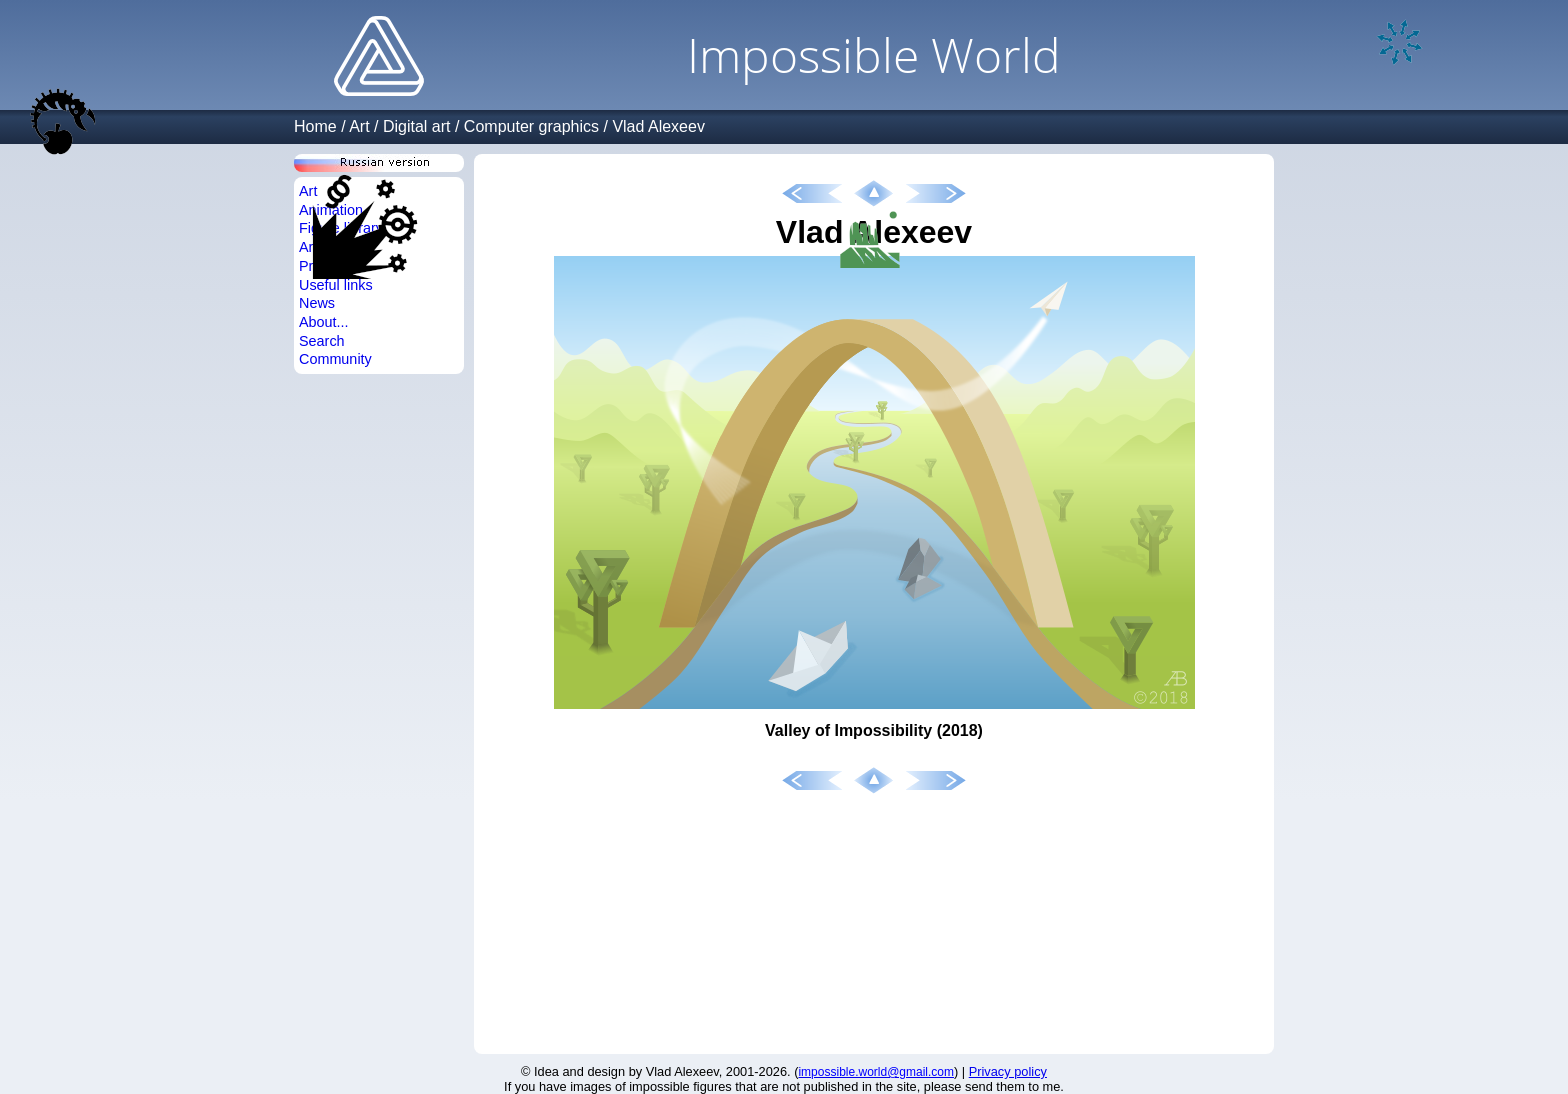 The image size is (1568, 1094). What do you see at coordinates (870, 238) in the screenshot?
I see `navigate to Monument Valley game` at bounding box center [870, 238].